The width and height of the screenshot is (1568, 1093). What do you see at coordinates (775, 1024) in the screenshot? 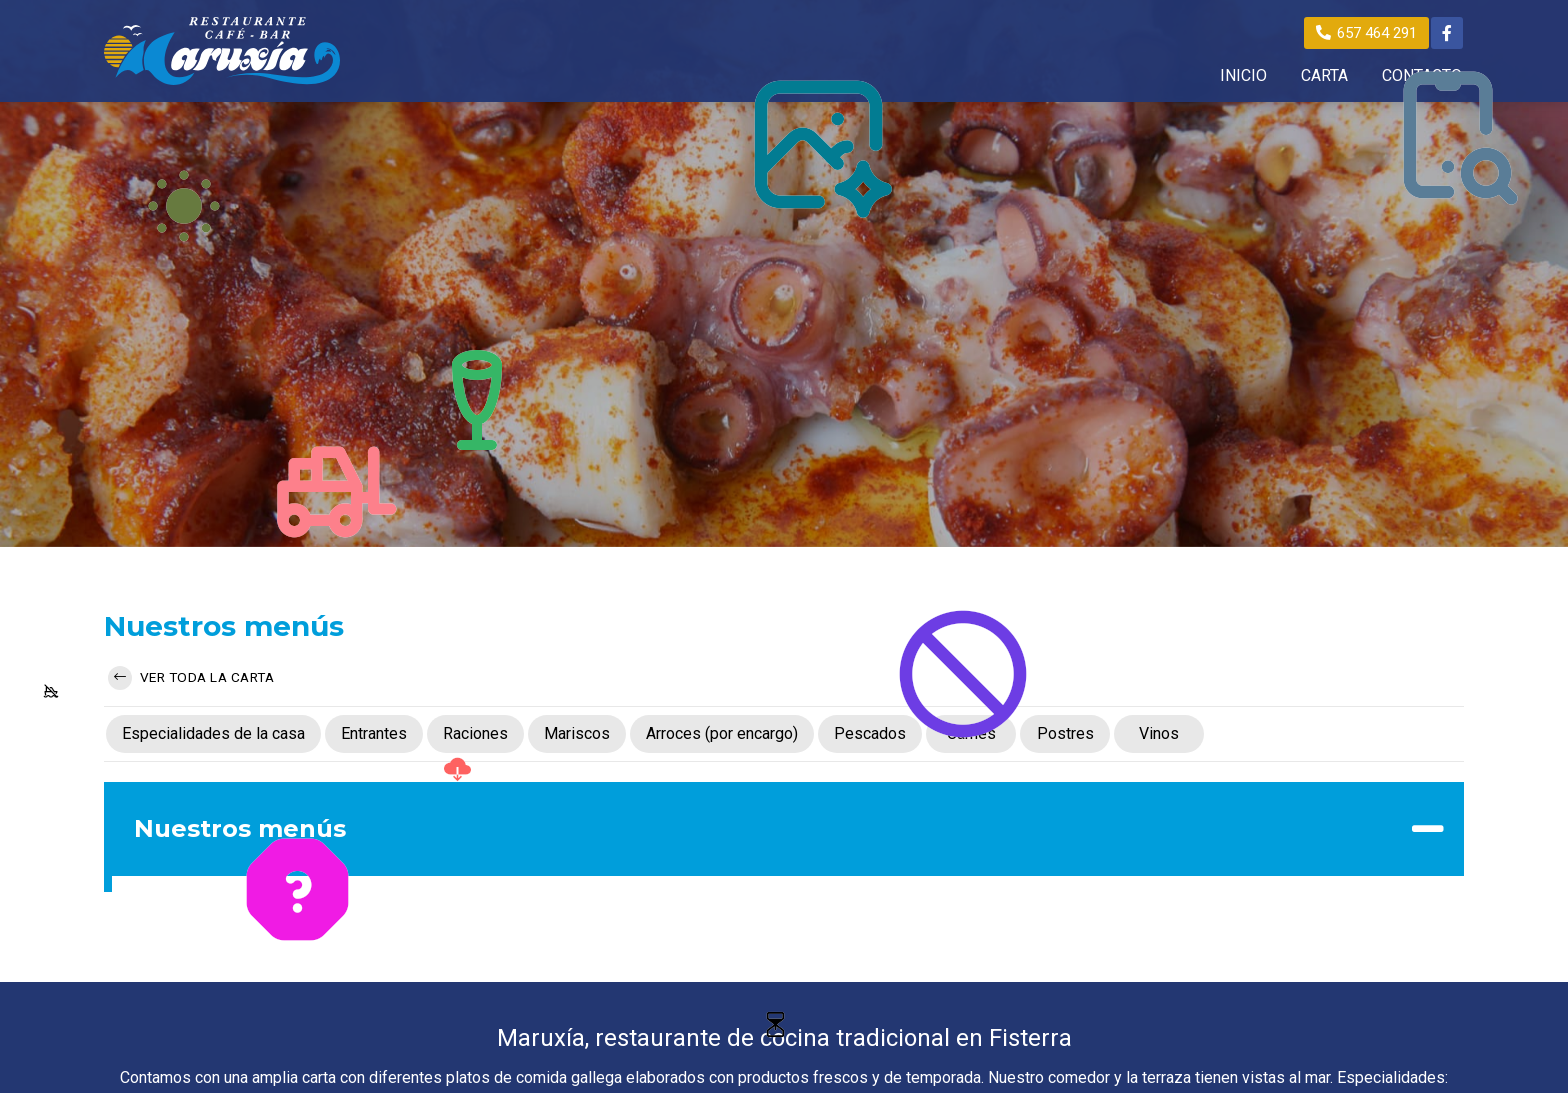
I see `indicates a process is in progress` at bounding box center [775, 1024].